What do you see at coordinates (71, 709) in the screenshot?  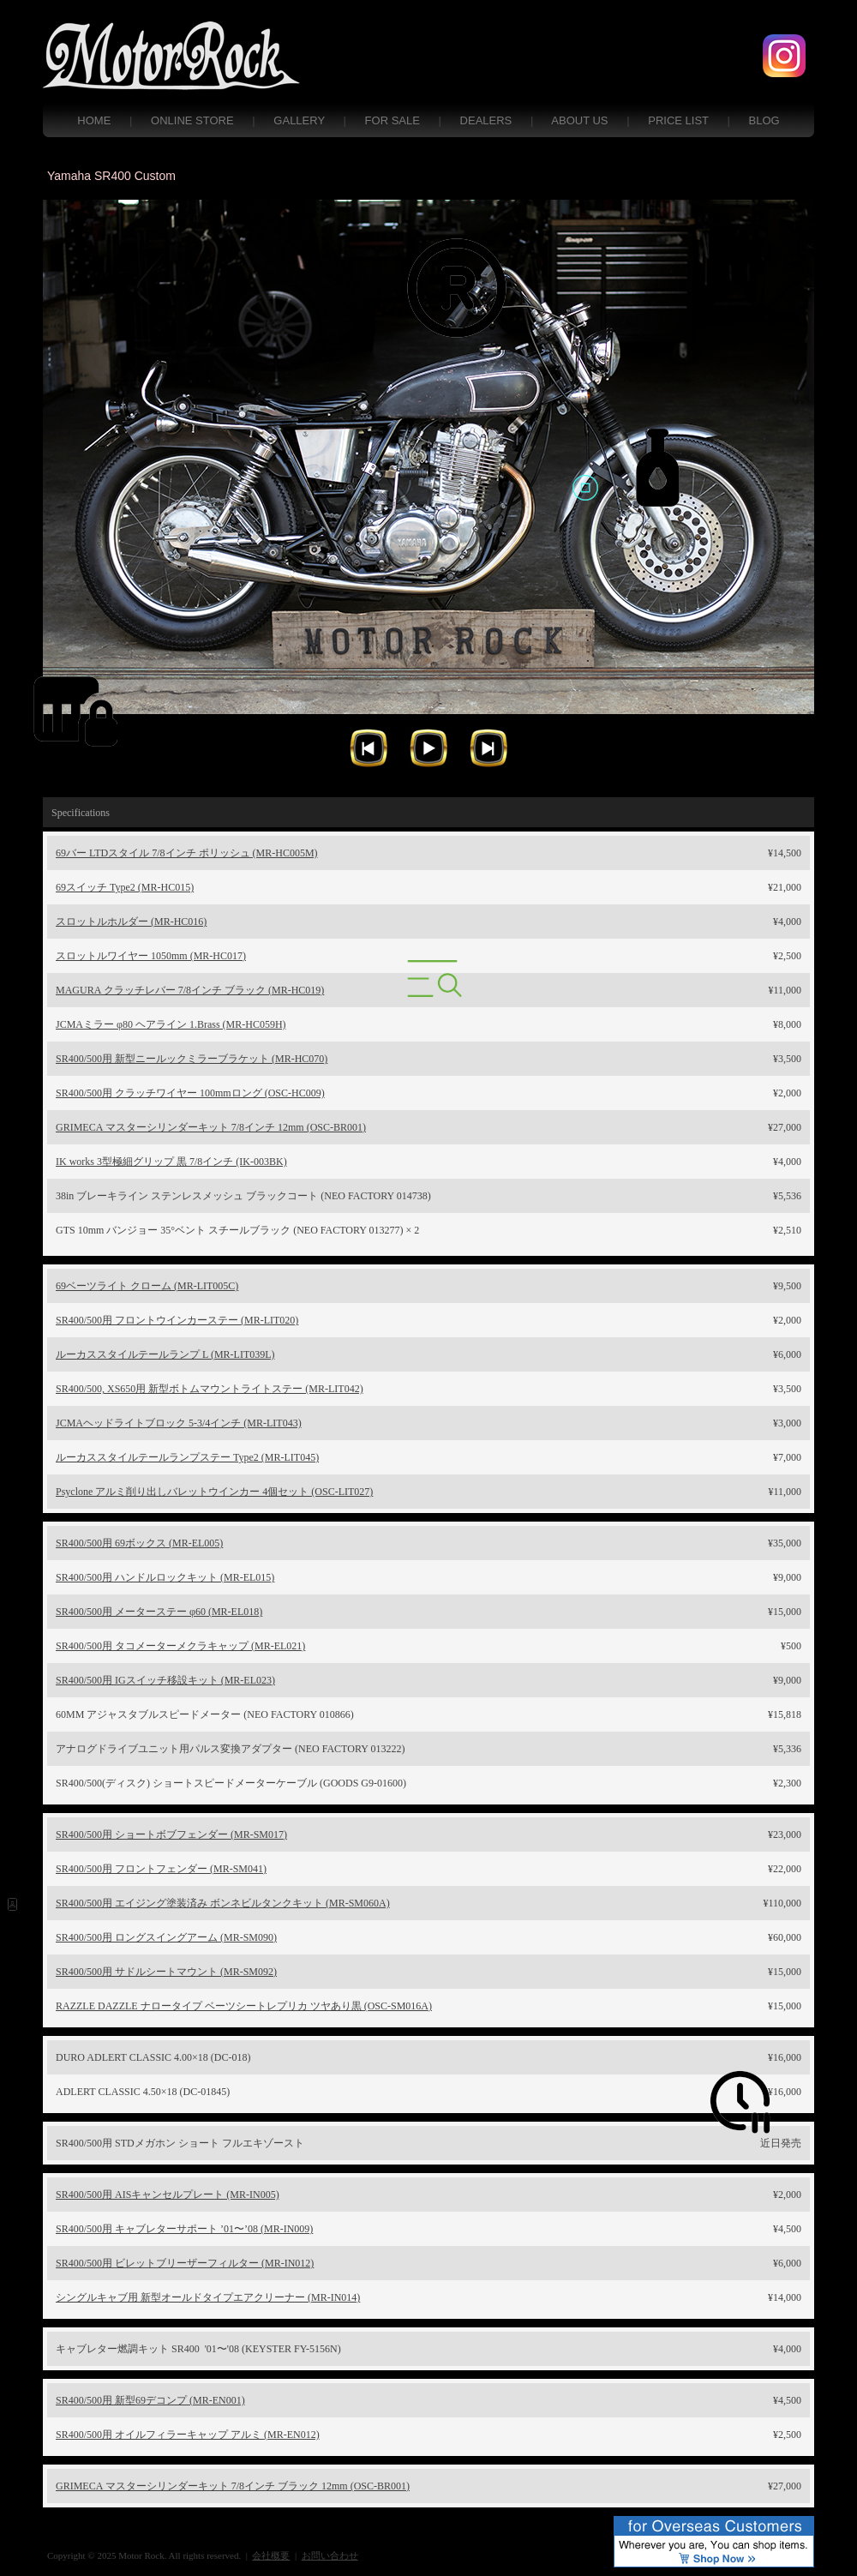 I see `lock a column in a spreadsheet or table` at bounding box center [71, 709].